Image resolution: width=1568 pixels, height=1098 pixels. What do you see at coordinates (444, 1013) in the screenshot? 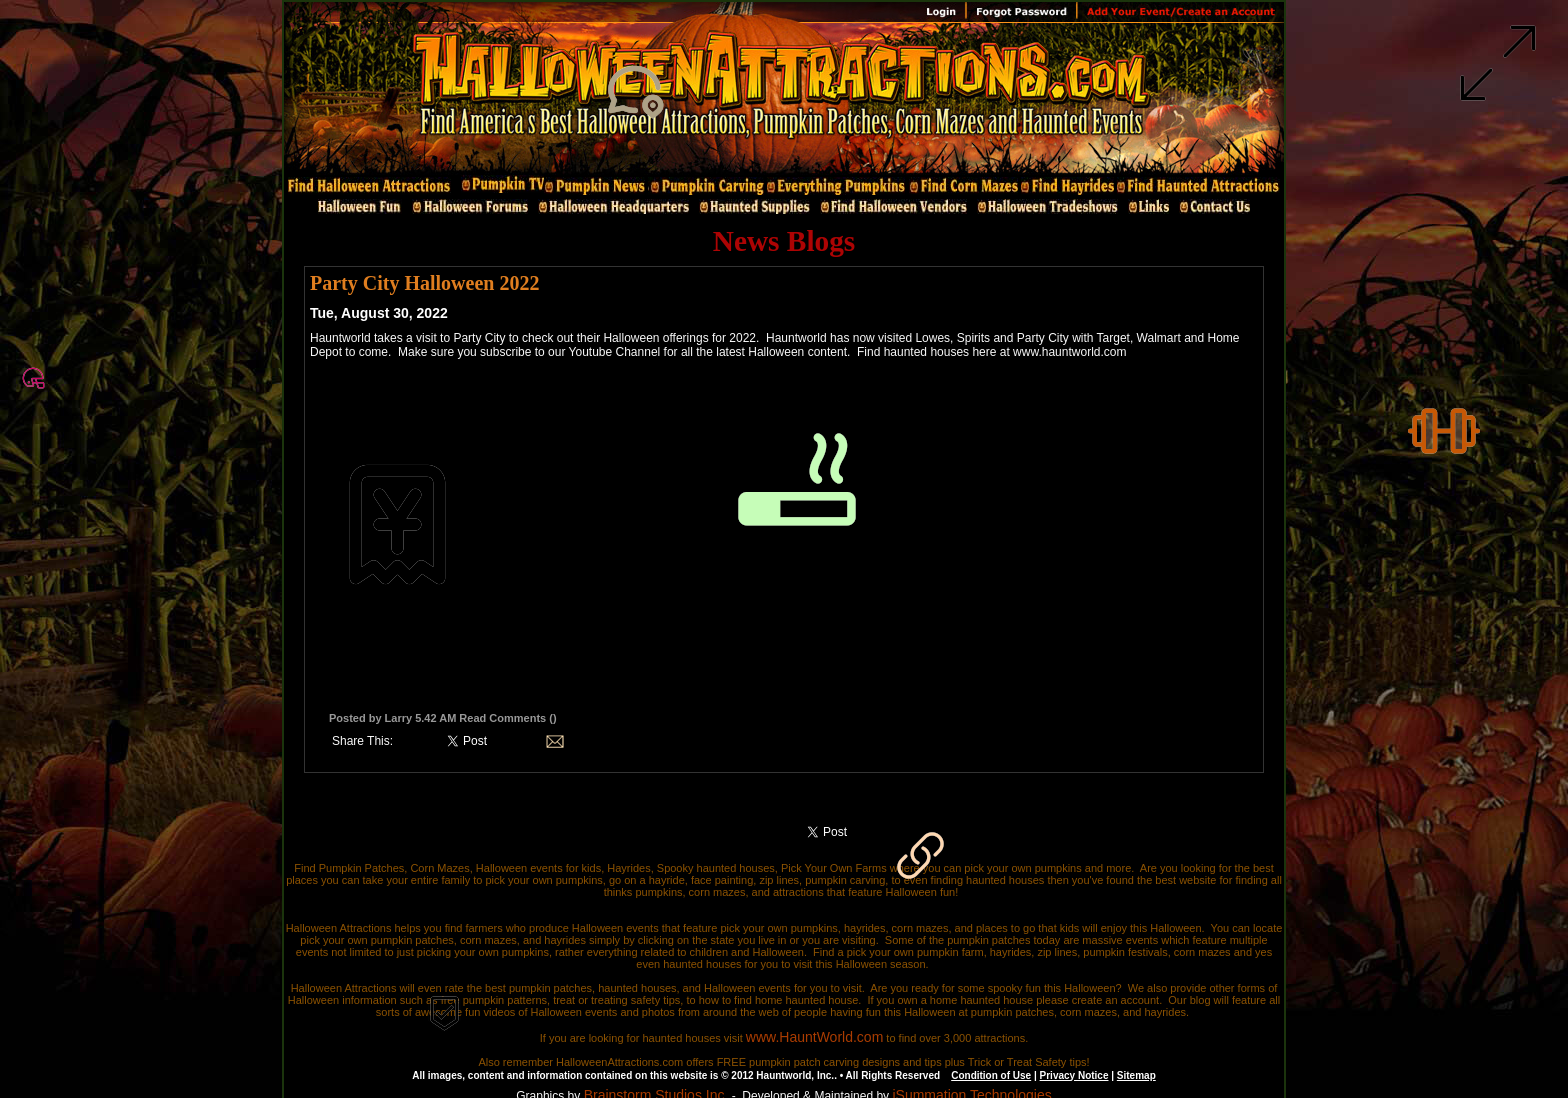
I see `mark a location as visited` at bounding box center [444, 1013].